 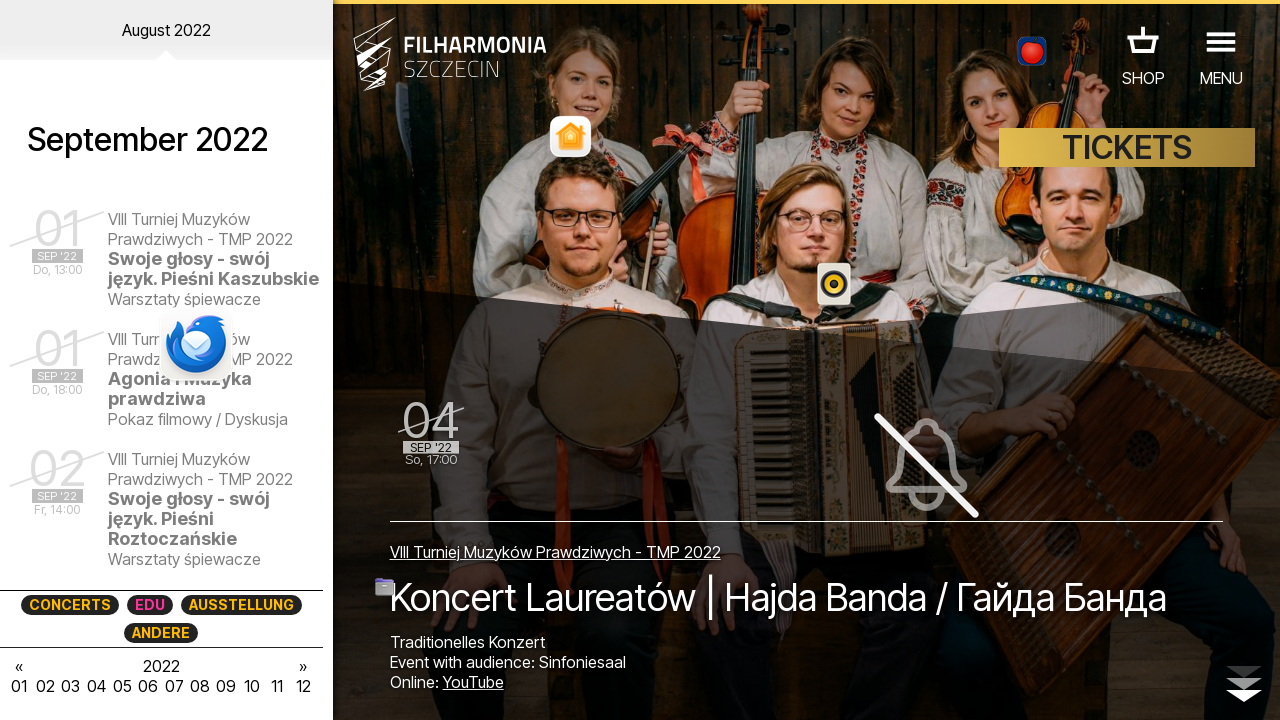 I want to click on notifications are currently disabled, so click(x=926, y=465).